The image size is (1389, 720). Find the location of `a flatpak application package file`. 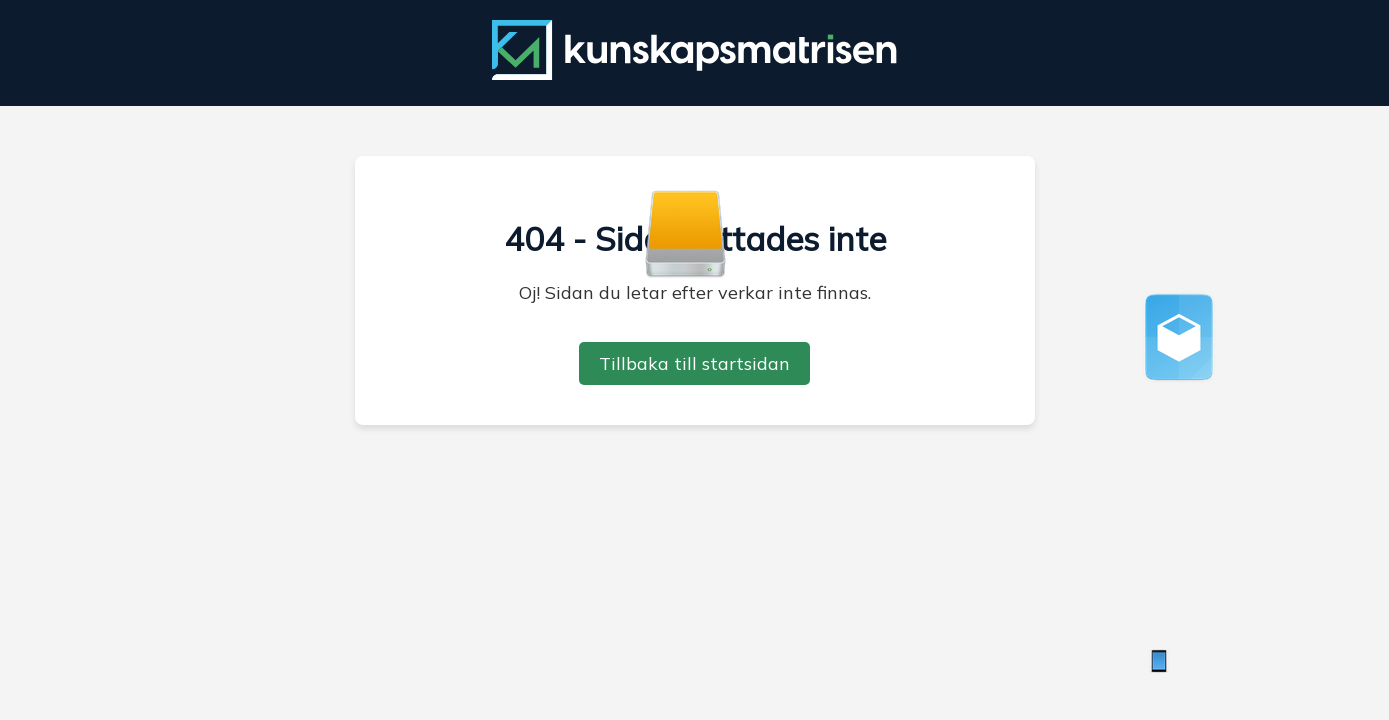

a flatpak application package file is located at coordinates (1179, 337).